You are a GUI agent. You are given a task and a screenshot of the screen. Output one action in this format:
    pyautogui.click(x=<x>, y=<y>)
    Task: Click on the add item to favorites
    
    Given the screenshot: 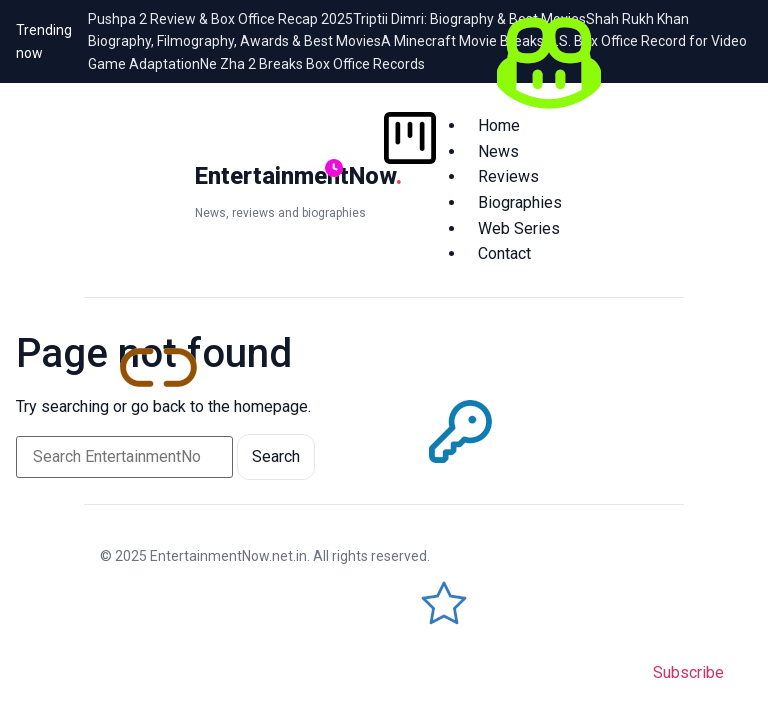 What is the action you would take?
    pyautogui.click(x=444, y=605)
    